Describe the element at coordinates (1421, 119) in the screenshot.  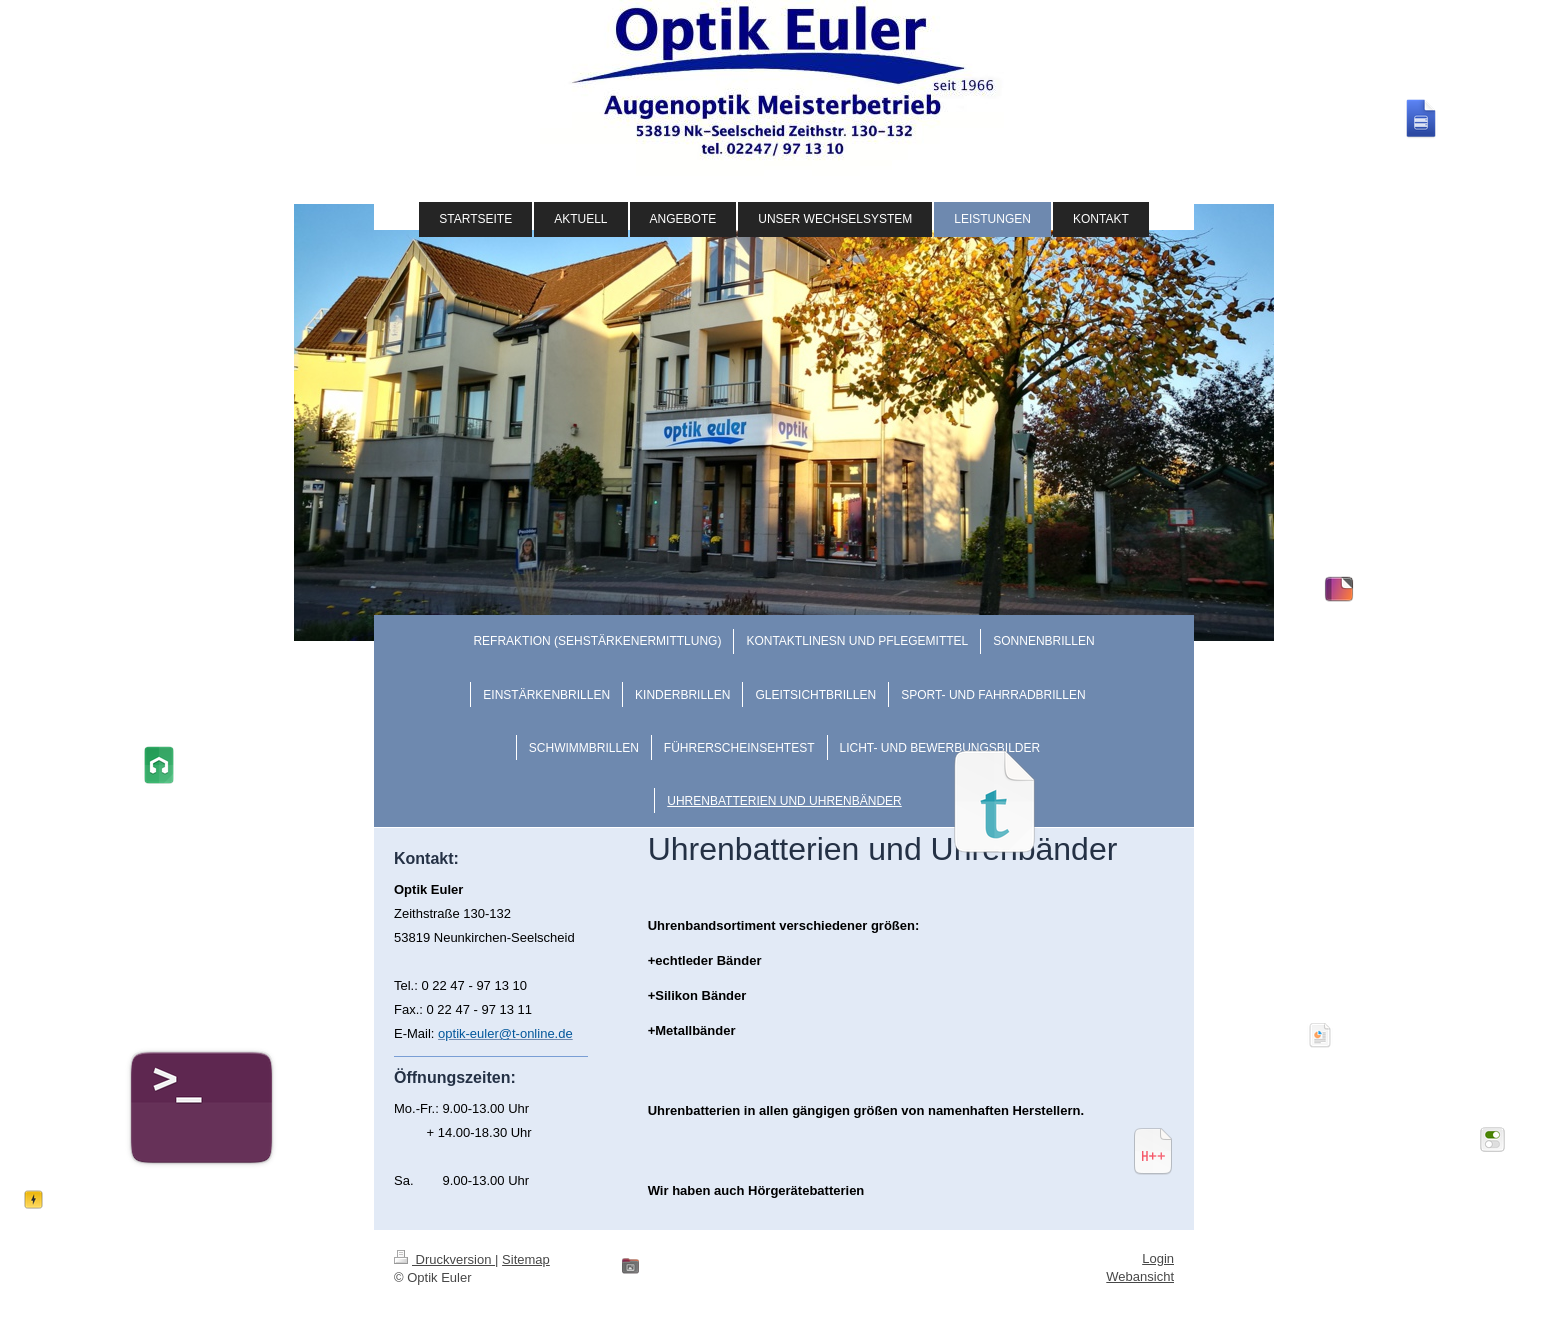
I see `SMB network workgroup file type` at that location.